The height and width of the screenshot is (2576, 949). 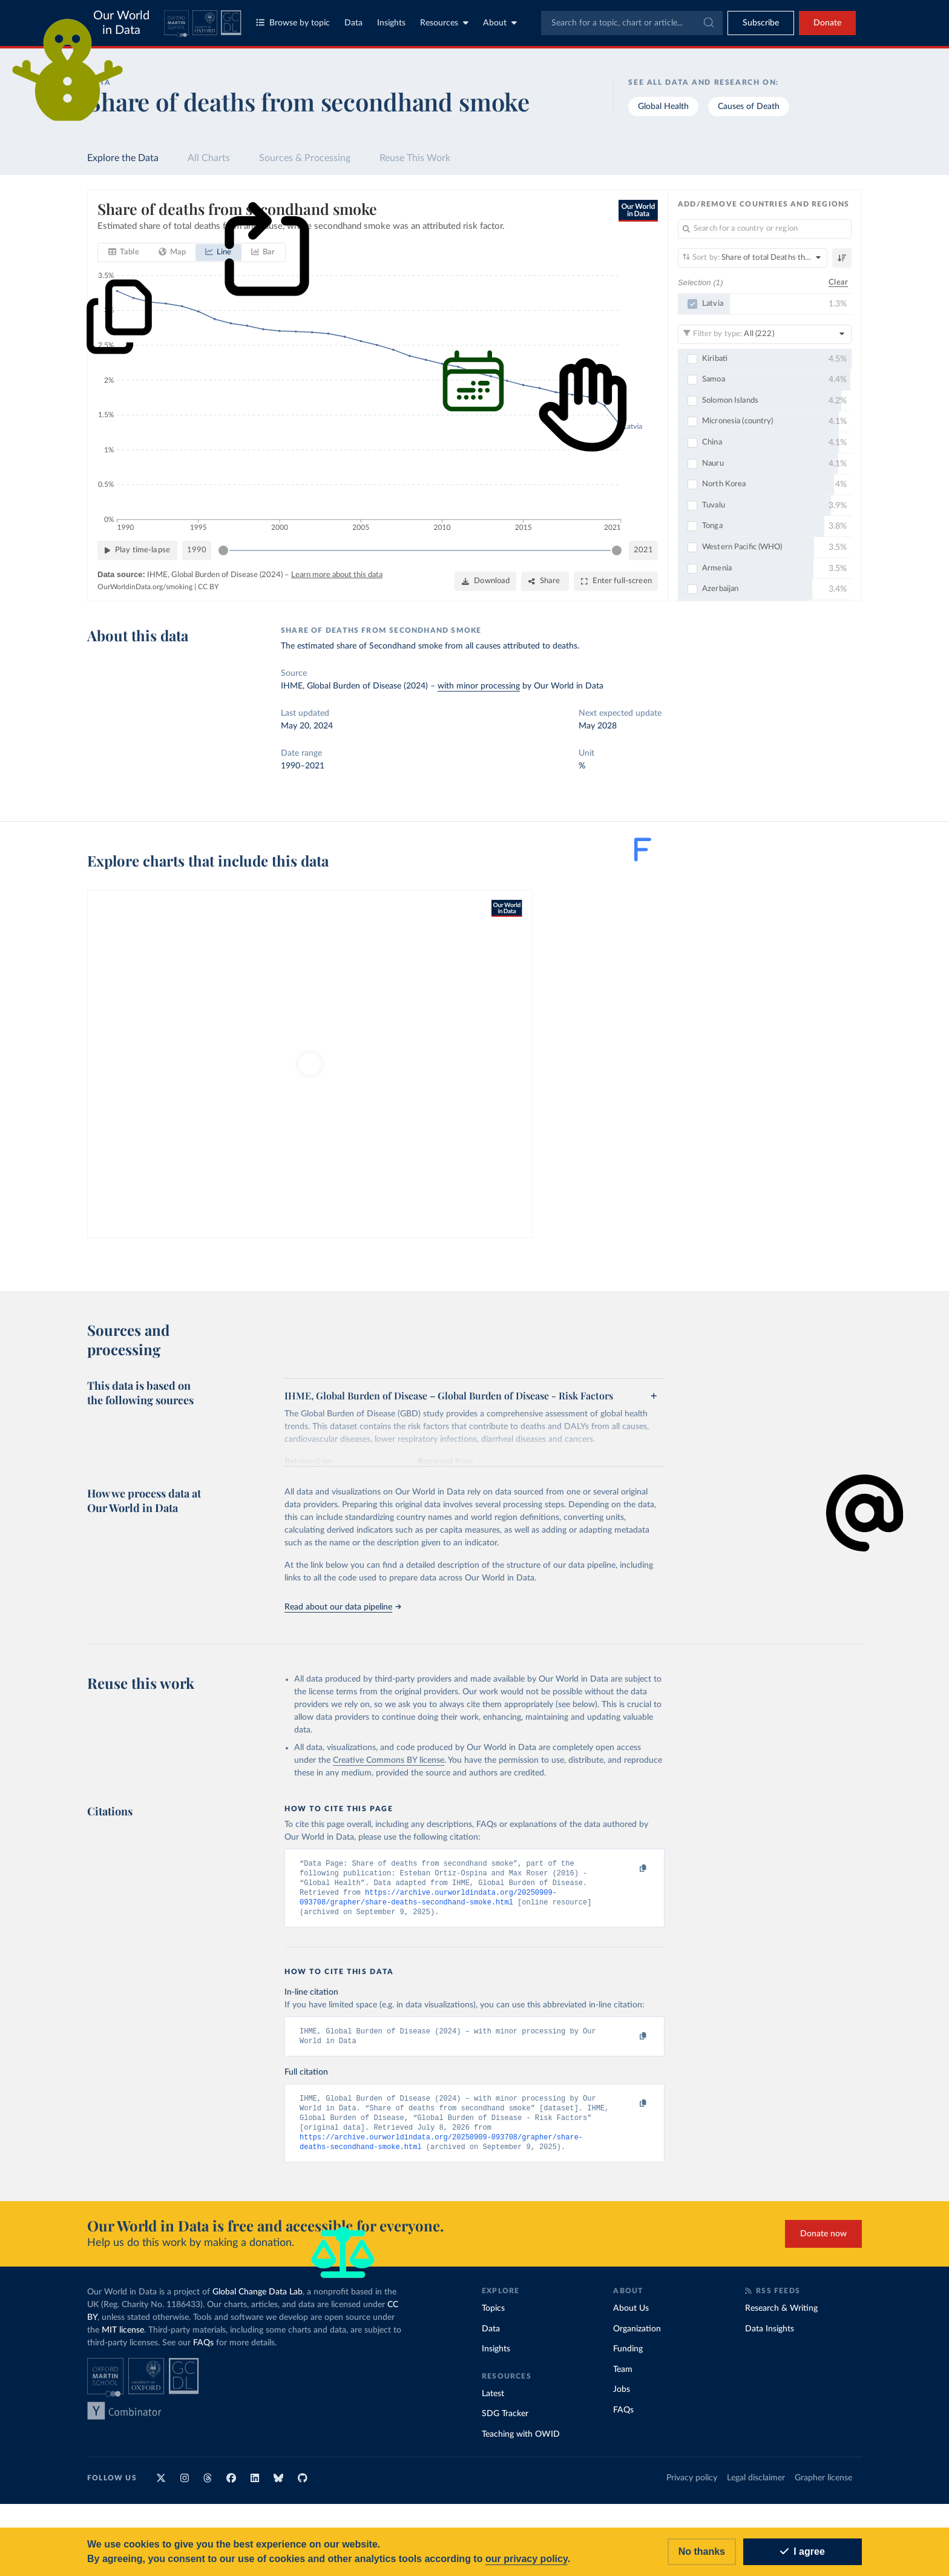 I want to click on access legal terms or policies, so click(x=343, y=2252).